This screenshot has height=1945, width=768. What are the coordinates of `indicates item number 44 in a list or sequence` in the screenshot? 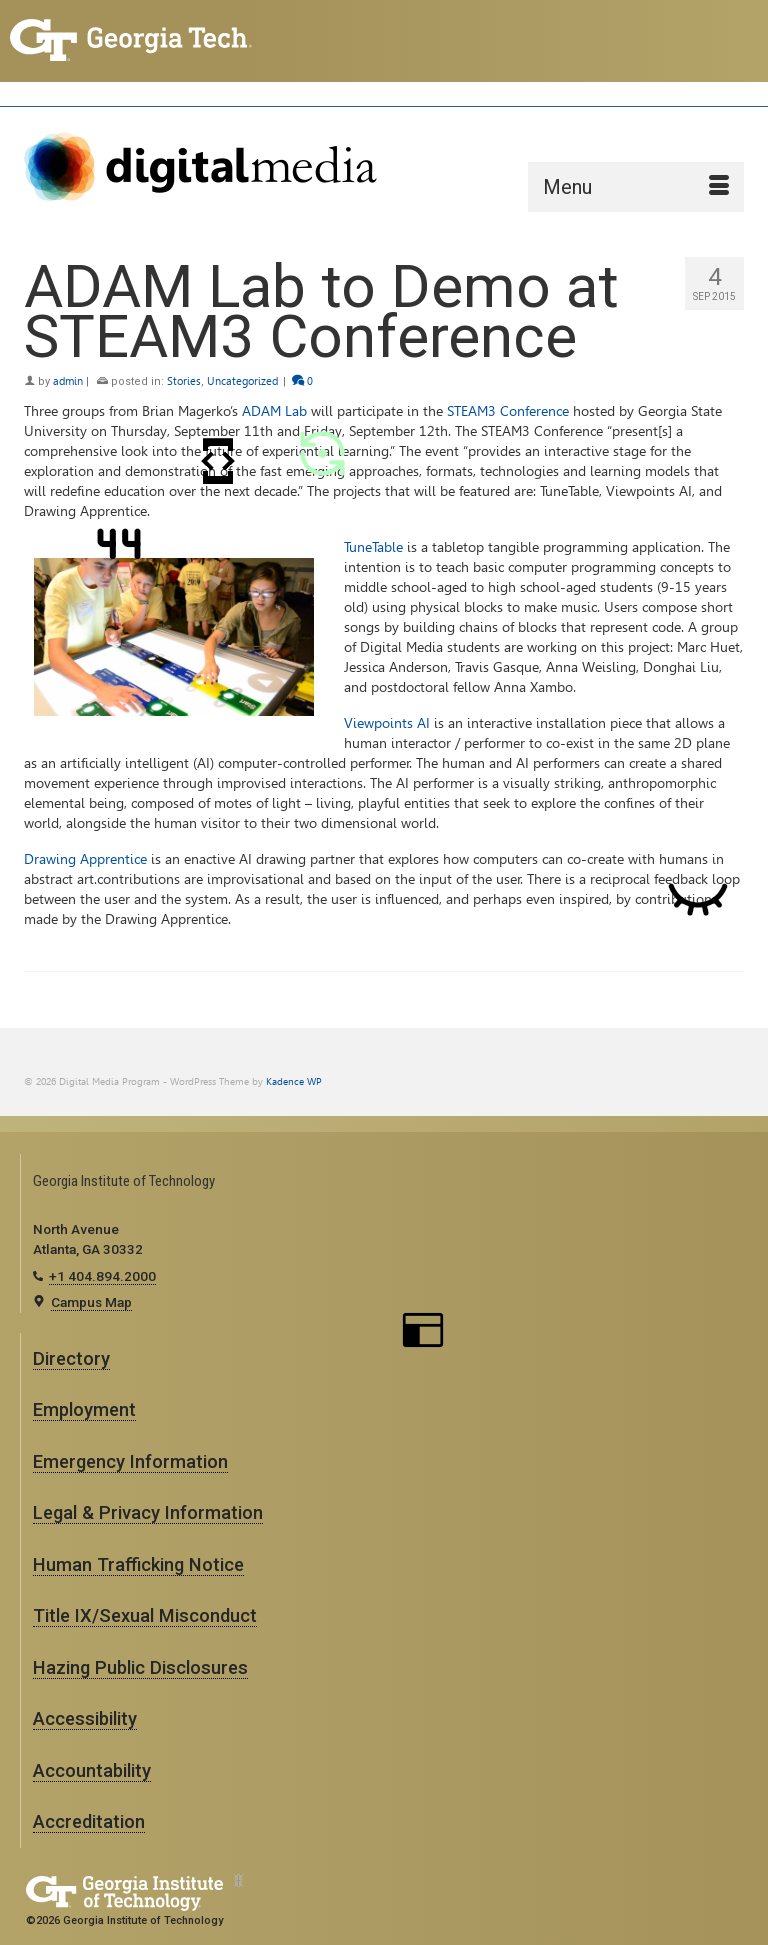 It's located at (119, 544).